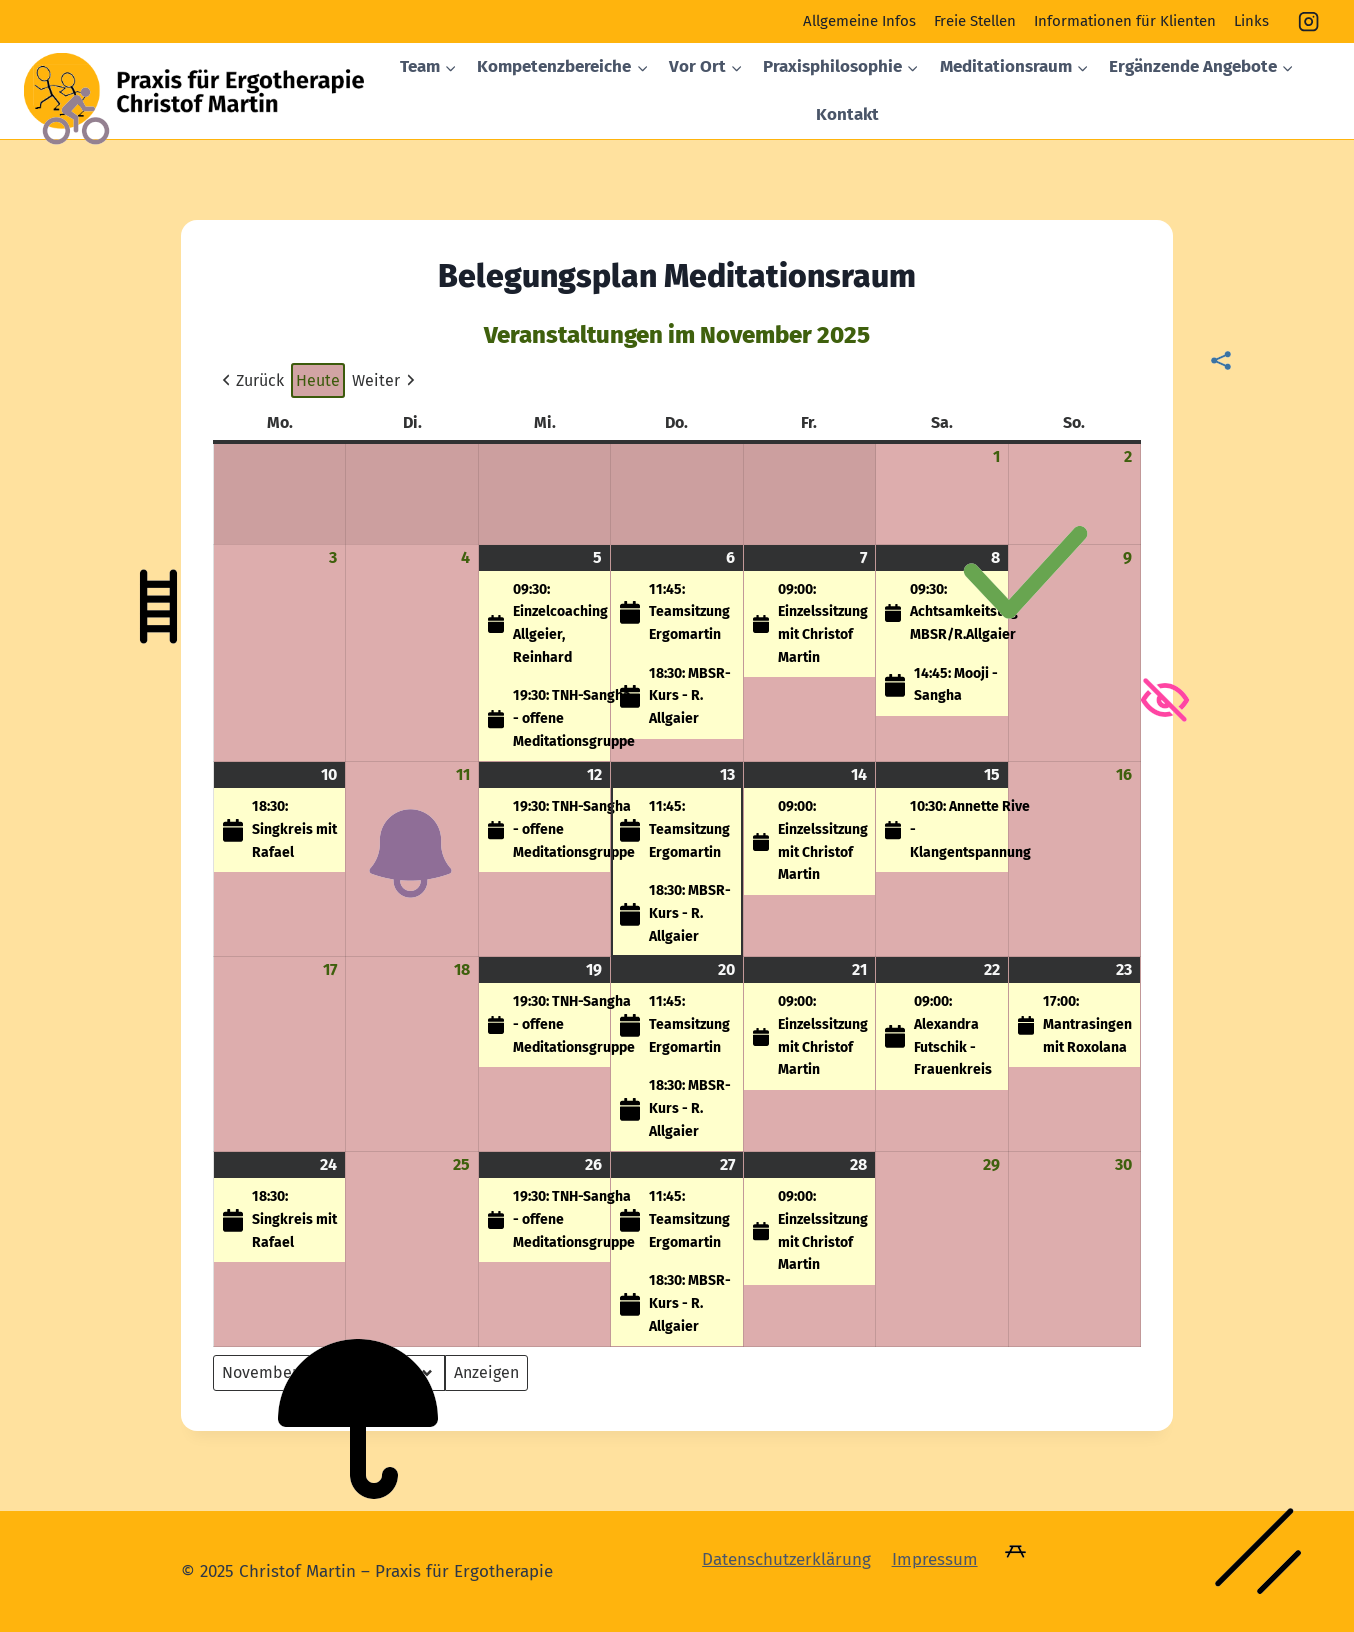 This screenshot has width=1354, height=1632. What do you see at coordinates (76, 116) in the screenshot?
I see `access bike-sharing or cycling options` at bounding box center [76, 116].